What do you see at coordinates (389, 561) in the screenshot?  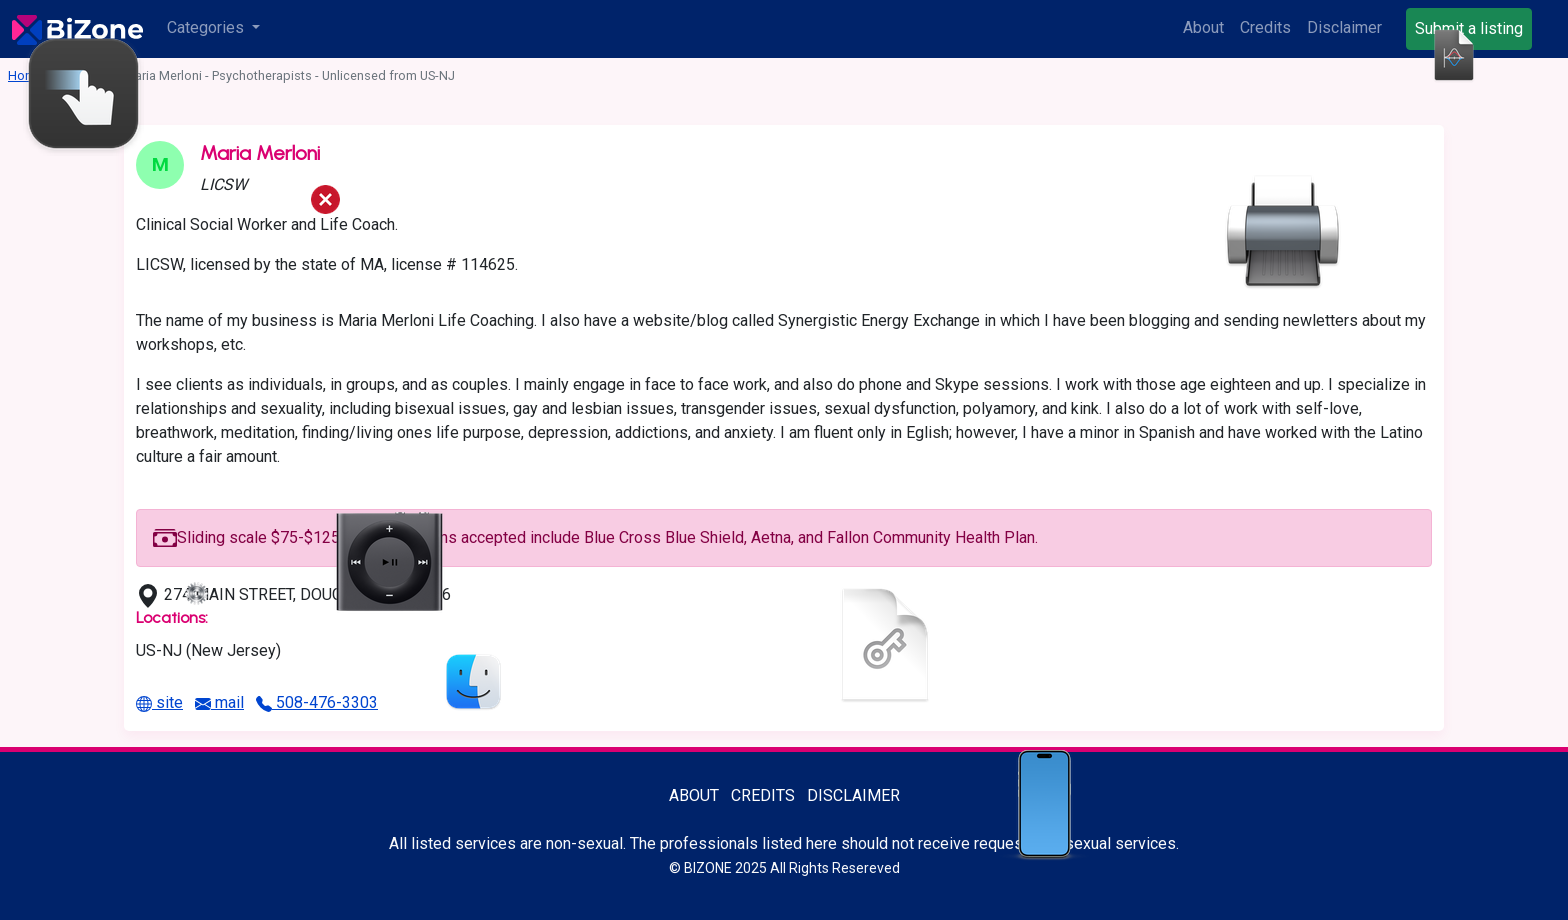 I see `manage your connected iPod shuffle device` at bounding box center [389, 561].